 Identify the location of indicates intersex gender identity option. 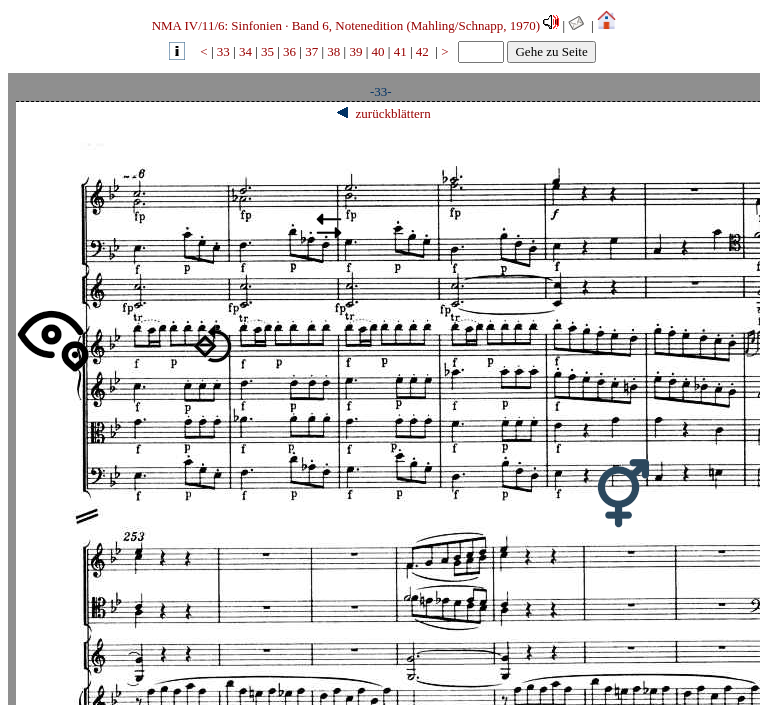
(621, 492).